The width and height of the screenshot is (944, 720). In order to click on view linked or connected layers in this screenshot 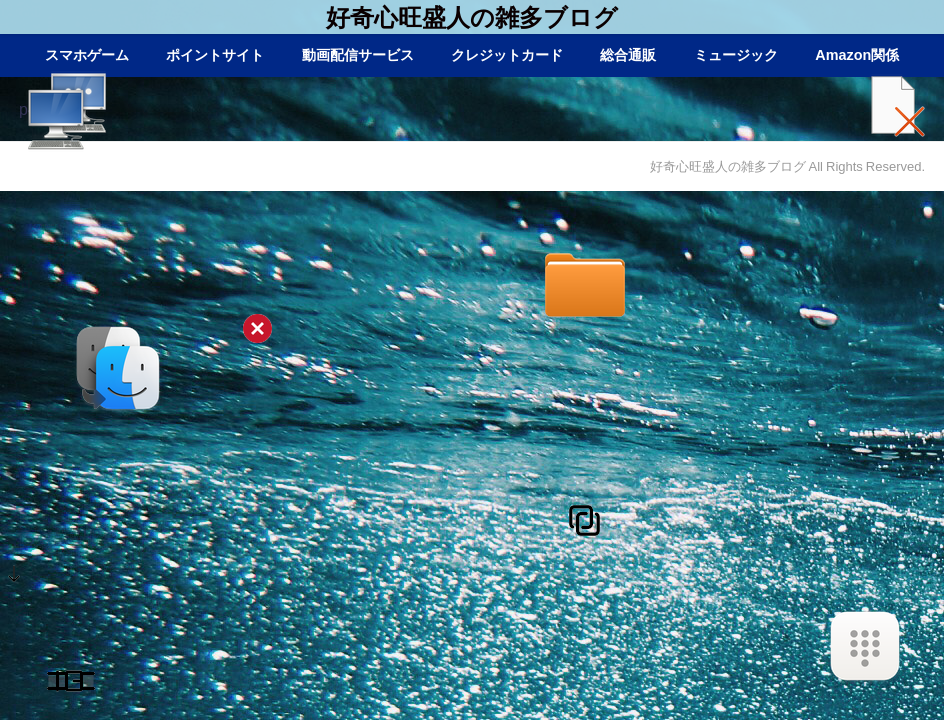, I will do `click(584, 520)`.